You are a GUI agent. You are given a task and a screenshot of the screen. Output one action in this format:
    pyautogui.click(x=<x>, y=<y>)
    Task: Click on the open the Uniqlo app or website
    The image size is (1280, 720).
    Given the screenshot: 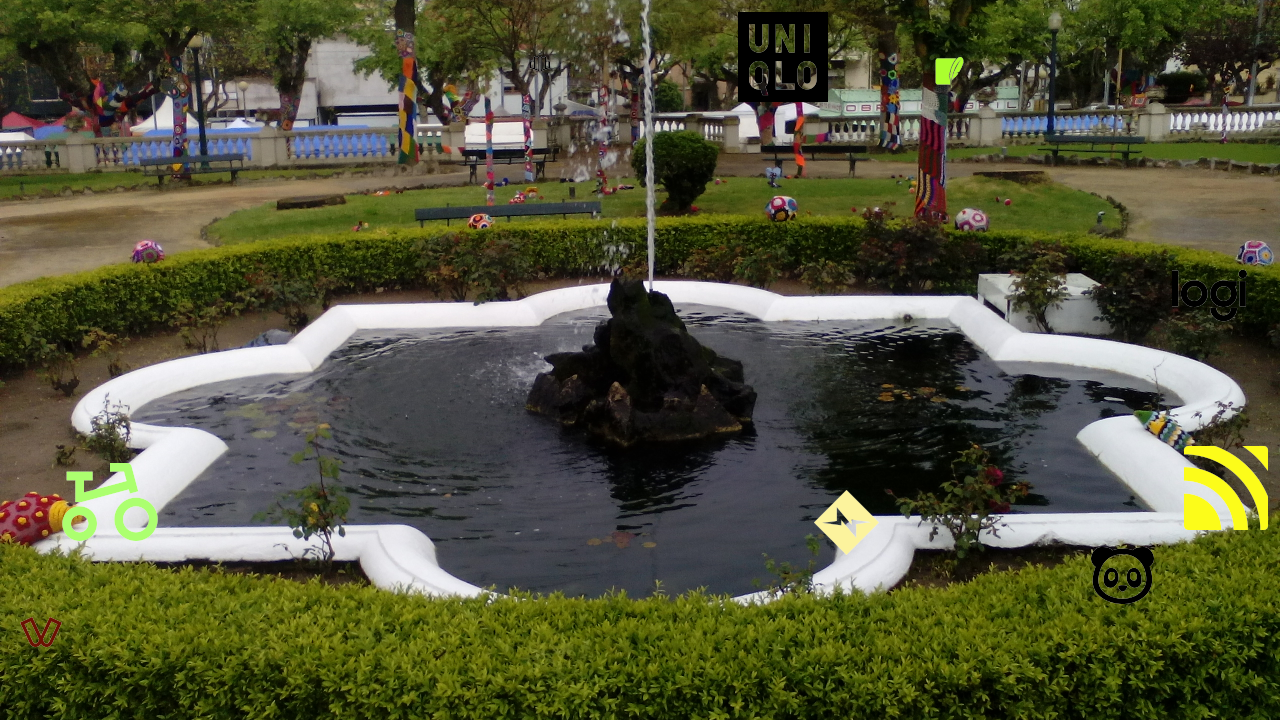 What is the action you would take?
    pyautogui.click(x=783, y=57)
    